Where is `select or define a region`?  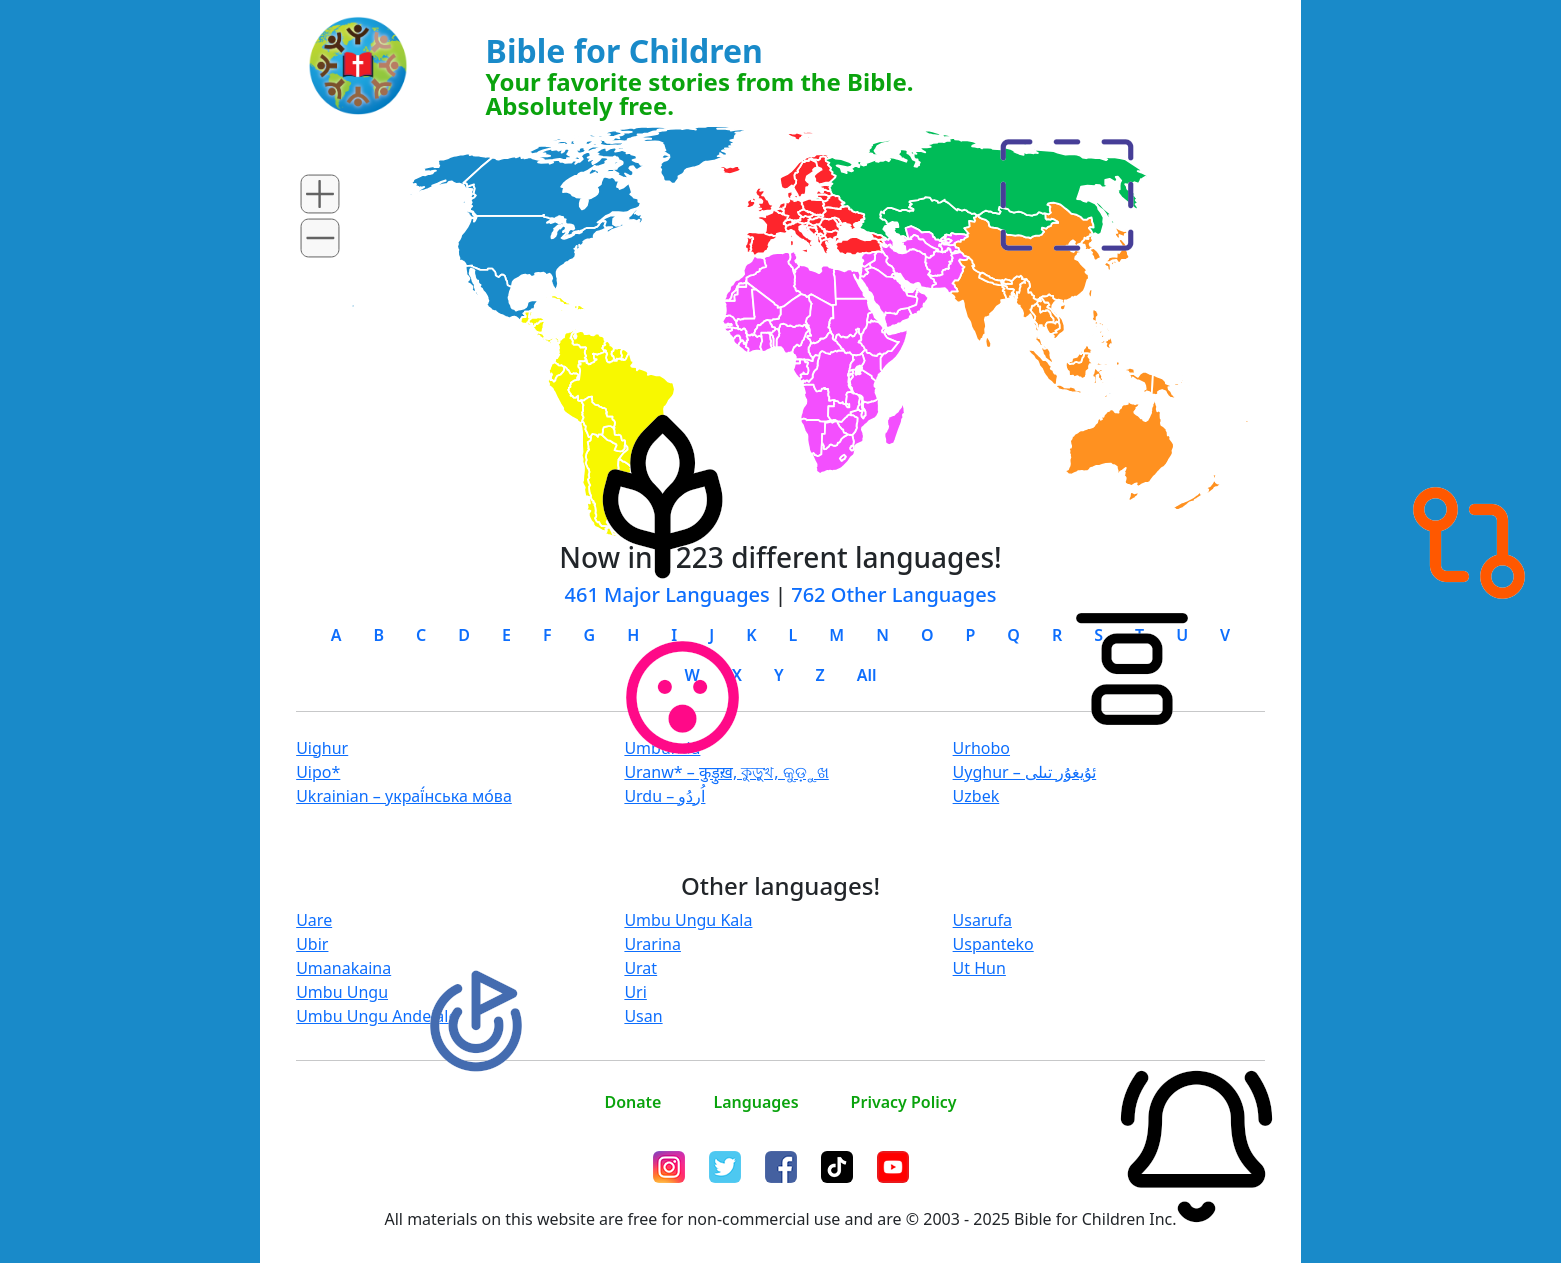
select or define a region is located at coordinates (1067, 195).